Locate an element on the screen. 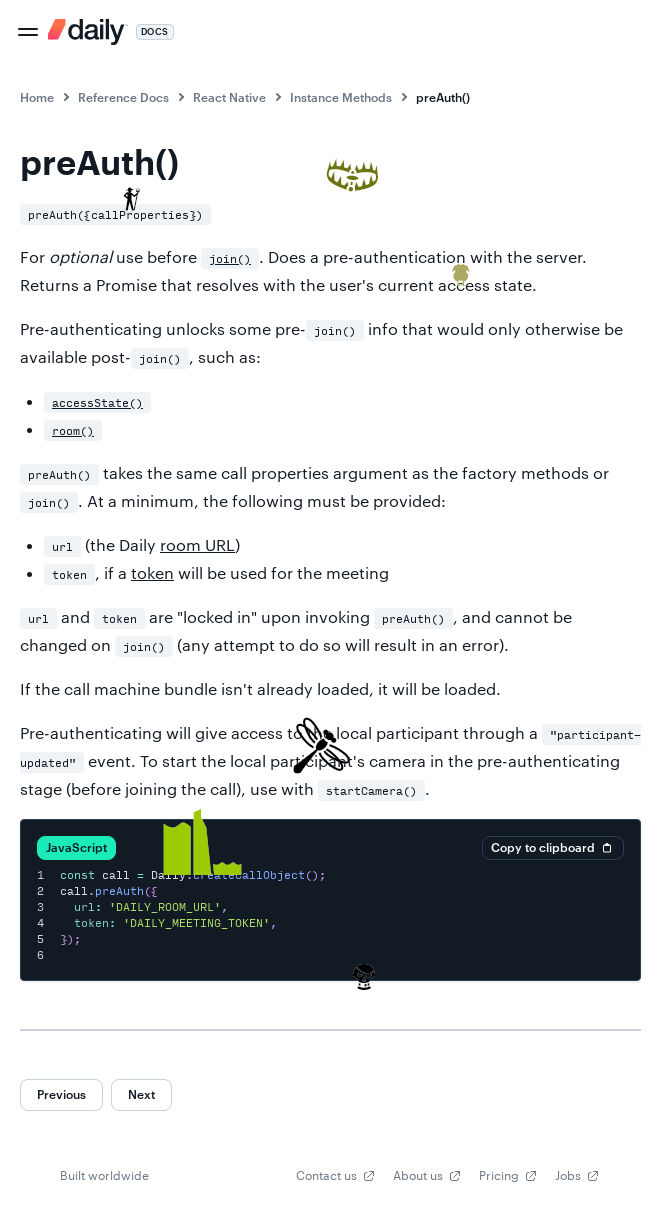 The image size is (661, 1223). set a trap for enemies or animals is located at coordinates (352, 173).